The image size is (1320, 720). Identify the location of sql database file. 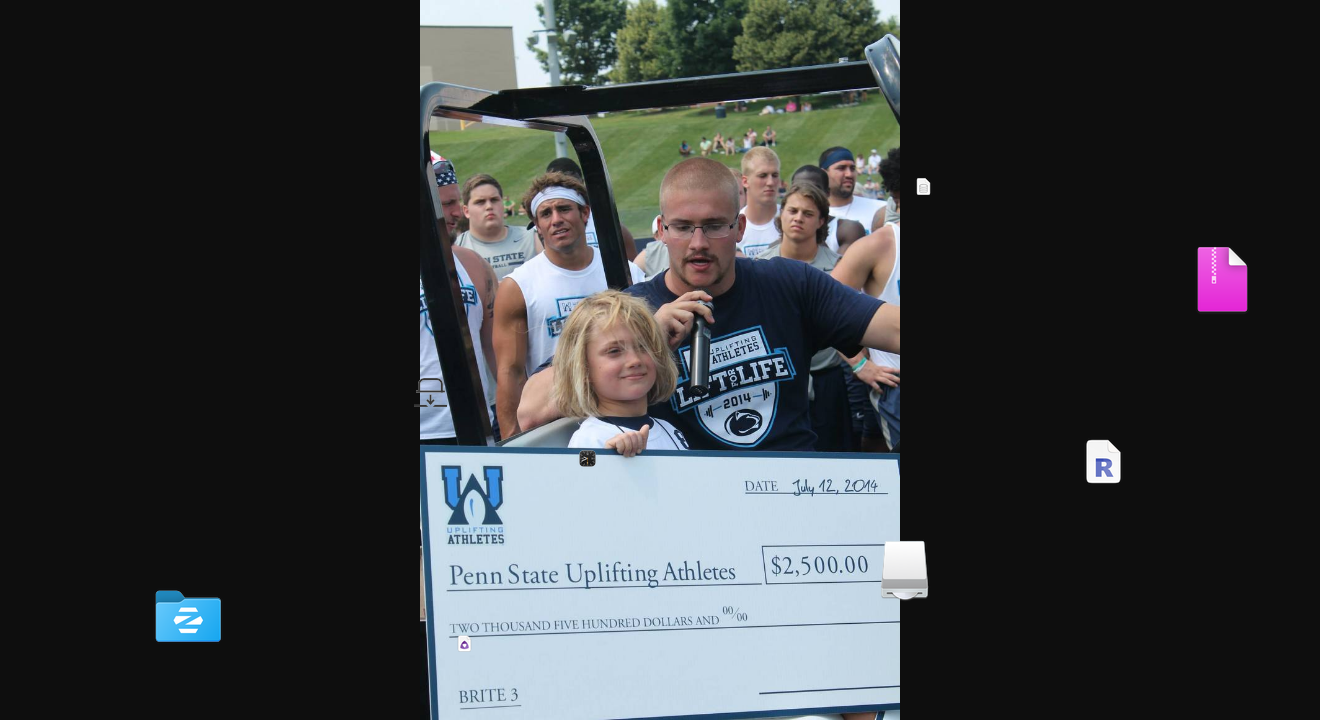
(923, 186).